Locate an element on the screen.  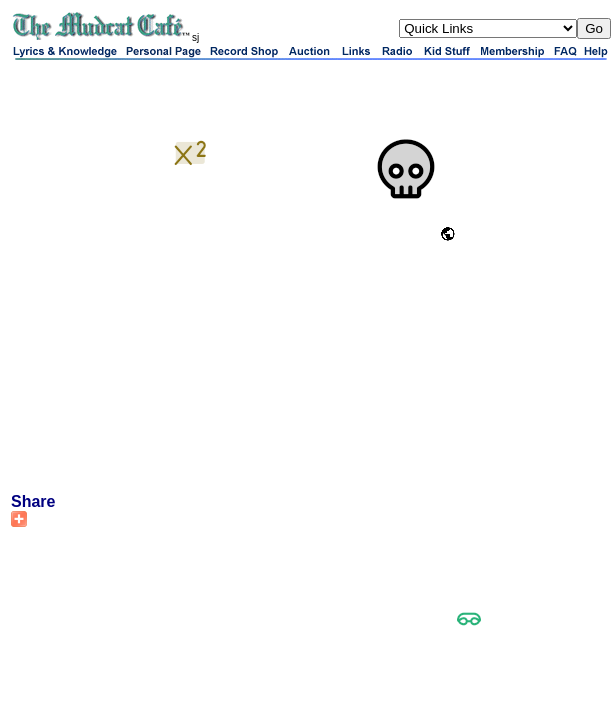
access swimming or diving activity settings is located at coordinates (469, 619).